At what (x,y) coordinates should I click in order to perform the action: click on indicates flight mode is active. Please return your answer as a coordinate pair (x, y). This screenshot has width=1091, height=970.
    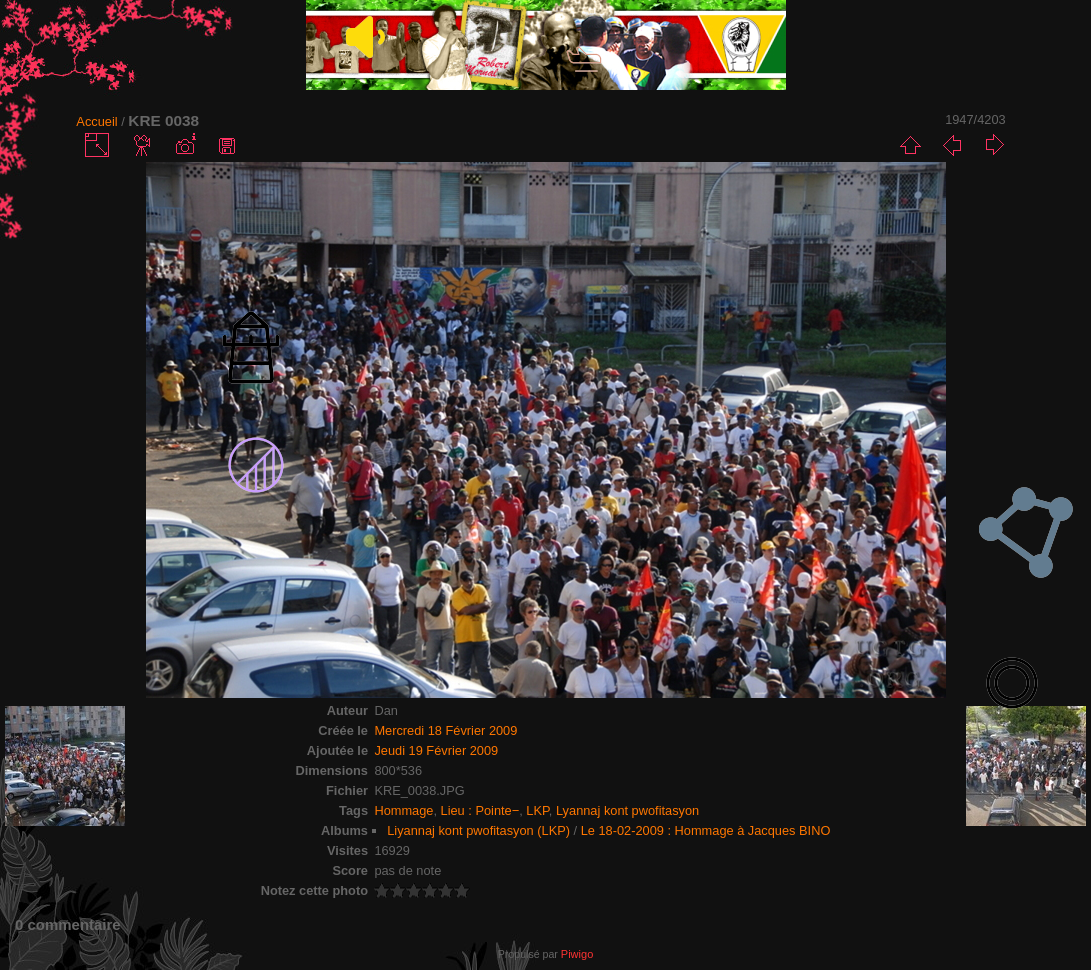
    Looking at the image, I should click on (584, 58).